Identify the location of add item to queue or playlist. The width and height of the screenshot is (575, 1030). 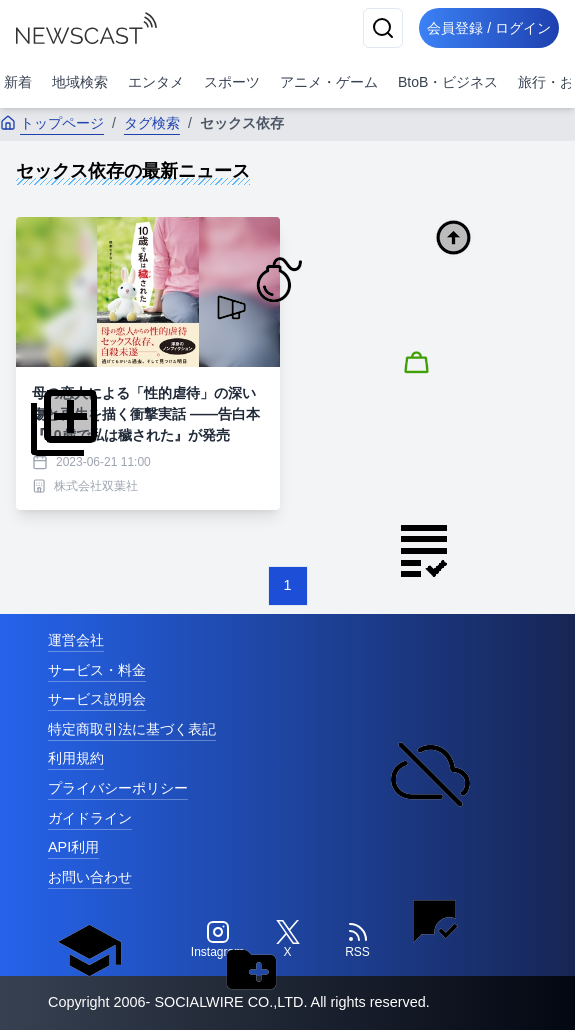
(64, 423).